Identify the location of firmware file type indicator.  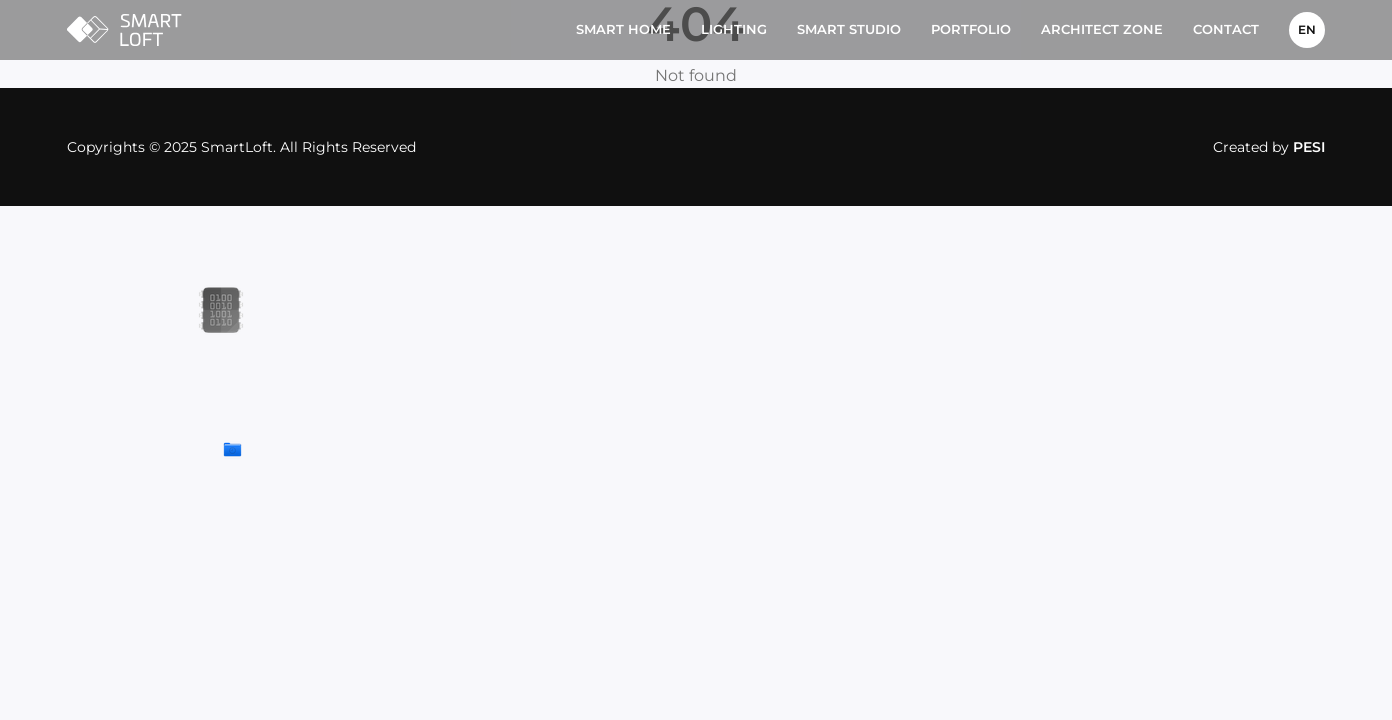
(221, 310).